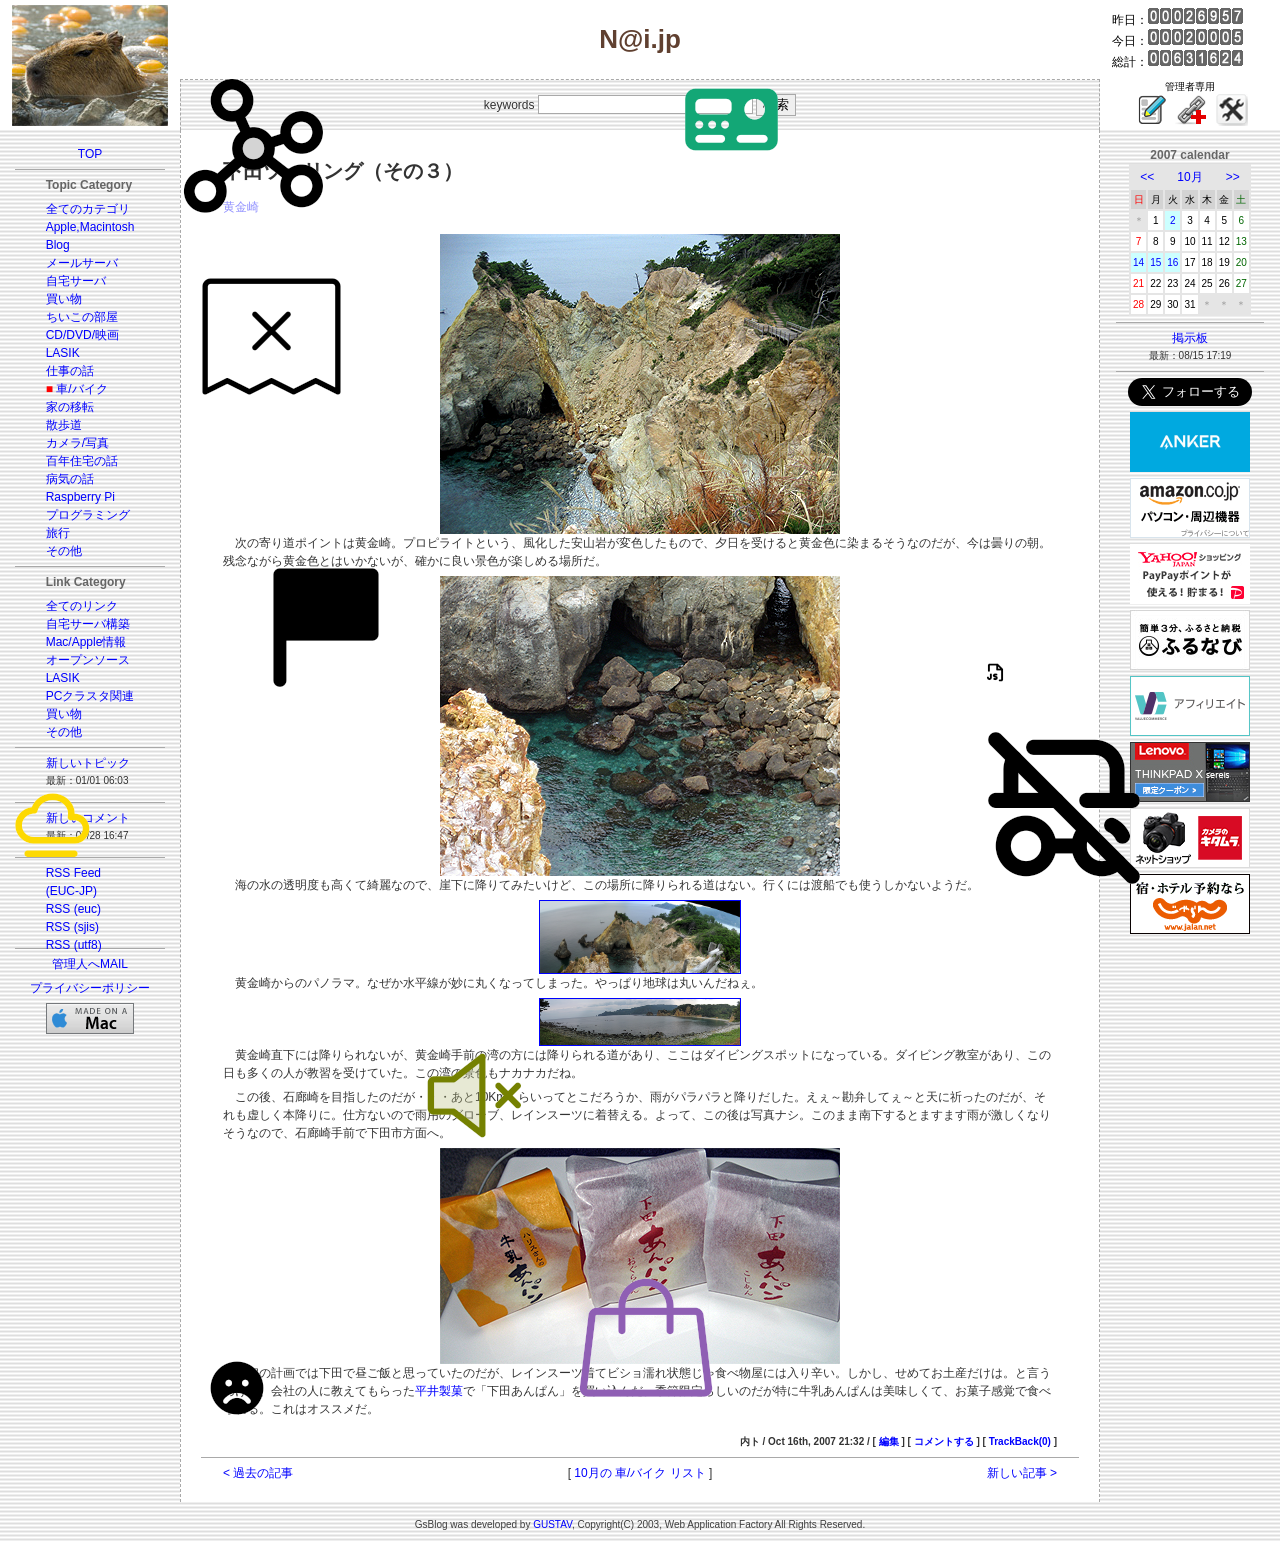 The image size is (1280, 1542). What do you see at coordinates (237, 1388) in the screenshot?
I see `submit negative feedback or rating` at bounding box center [237, 1388].